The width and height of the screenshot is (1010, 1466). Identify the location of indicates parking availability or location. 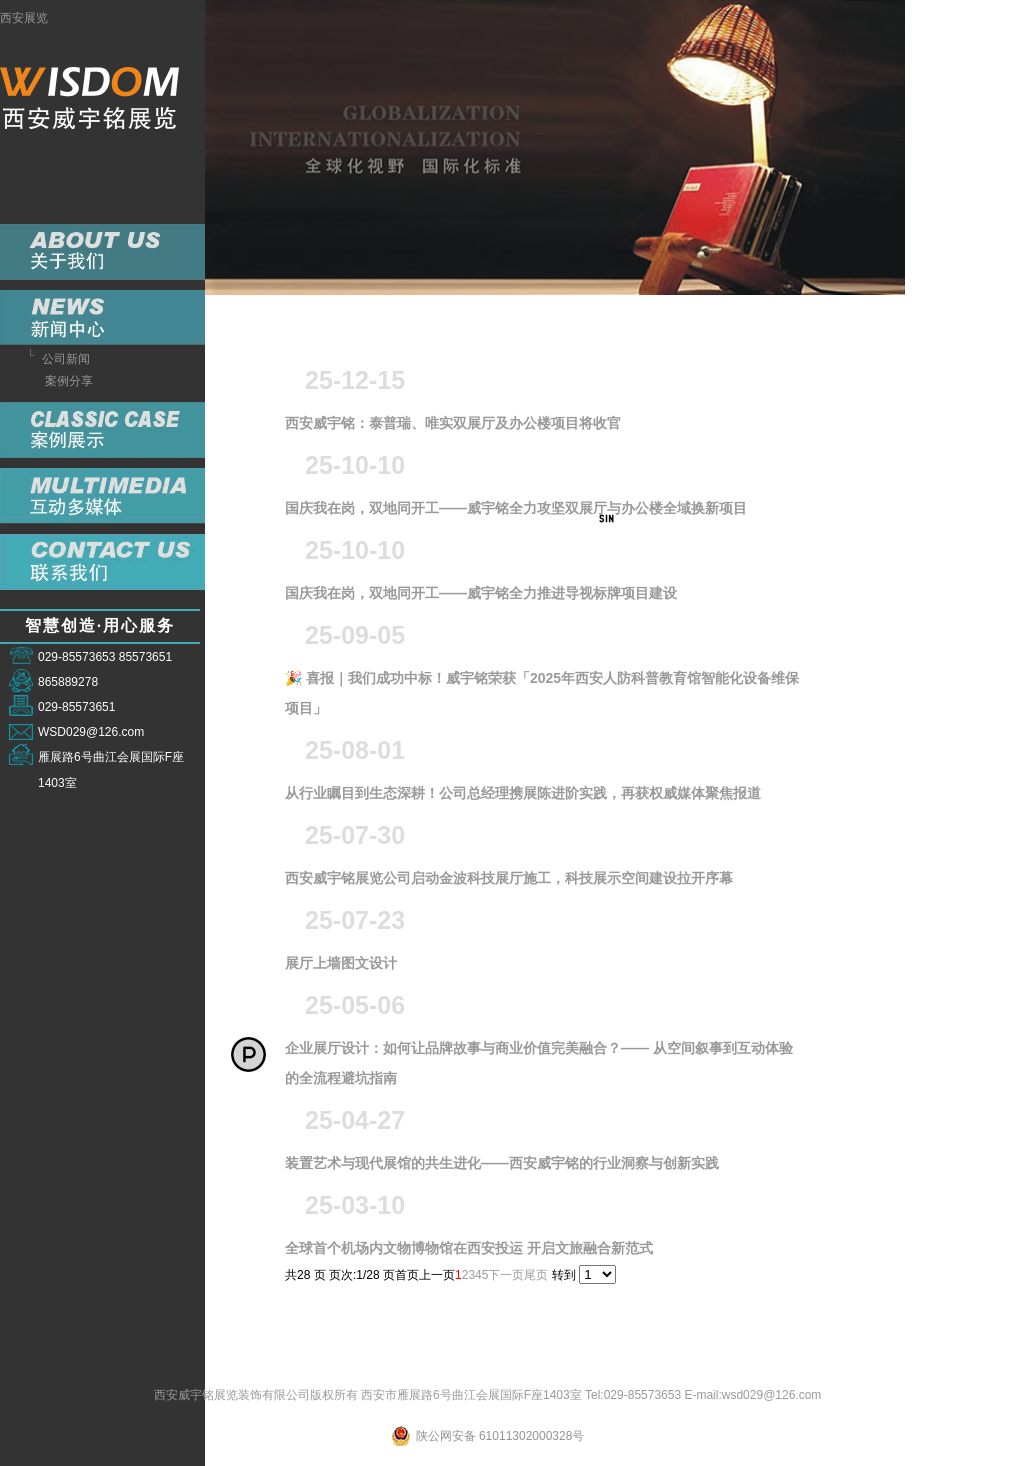
(248, 1054).